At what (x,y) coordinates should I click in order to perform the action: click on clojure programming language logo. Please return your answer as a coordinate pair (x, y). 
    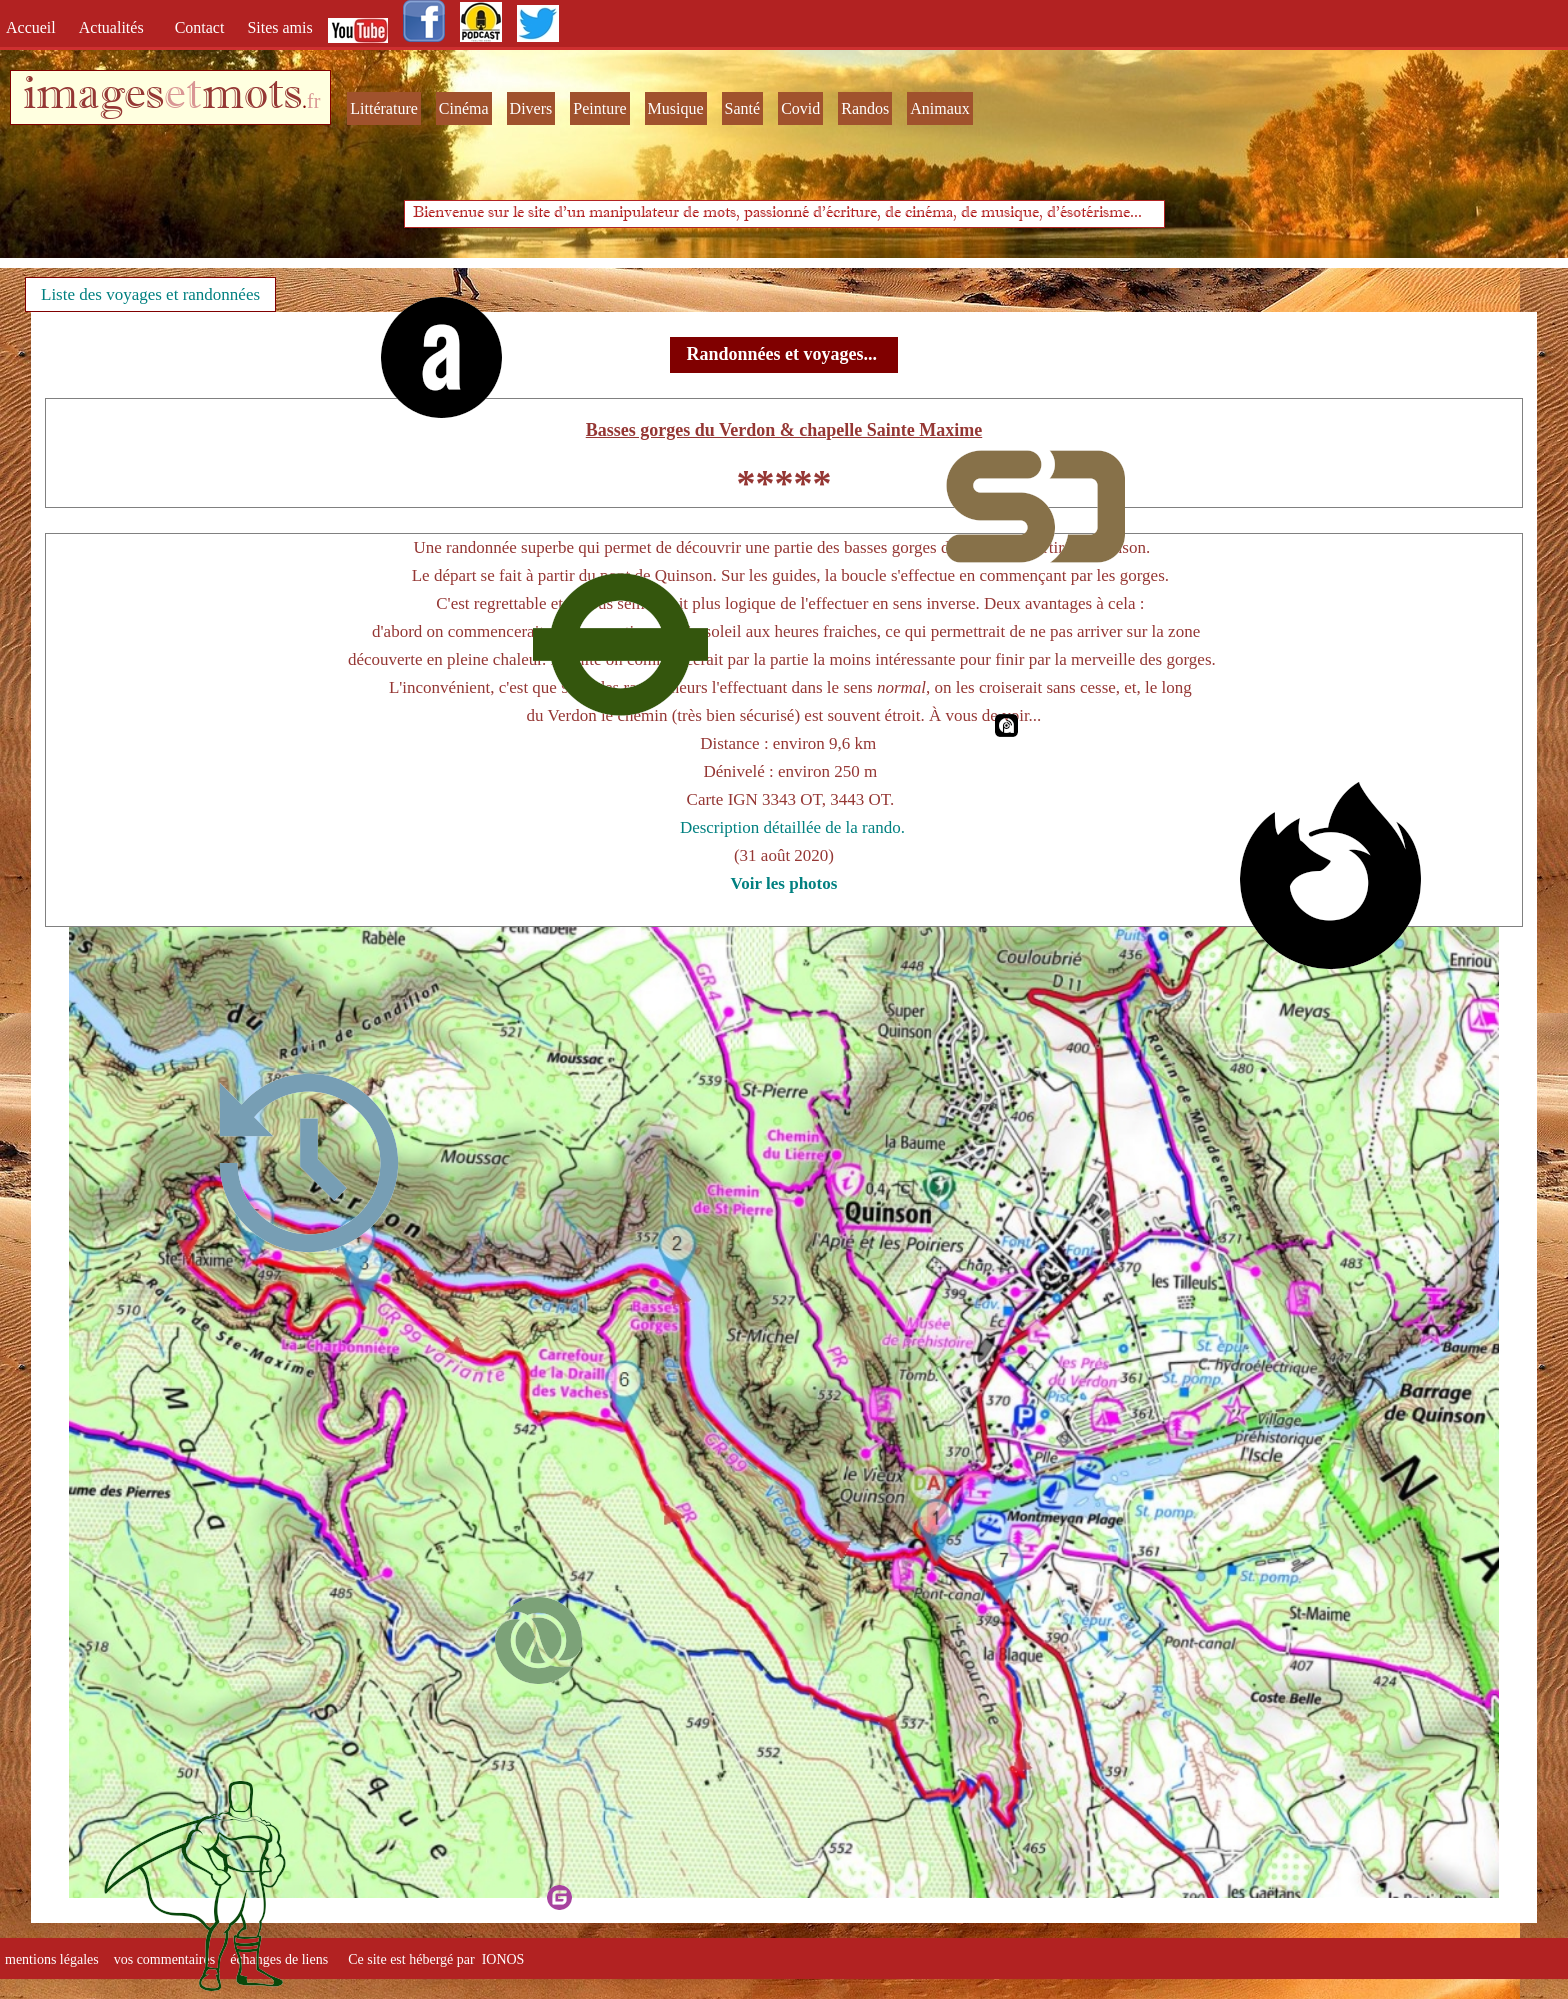
    Looking at the image, I should click on (538, 1640).